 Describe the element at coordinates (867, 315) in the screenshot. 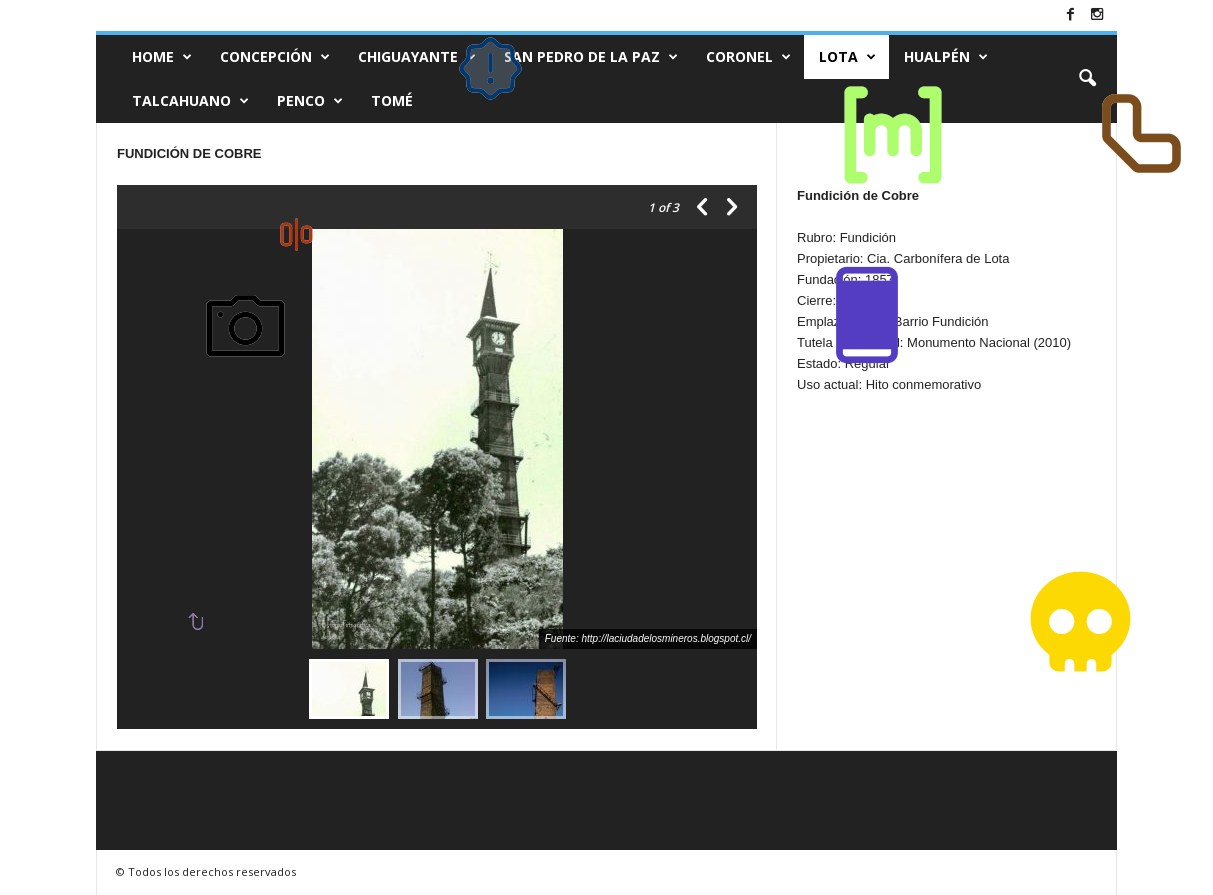

I see `view mobile device settings` at that location.